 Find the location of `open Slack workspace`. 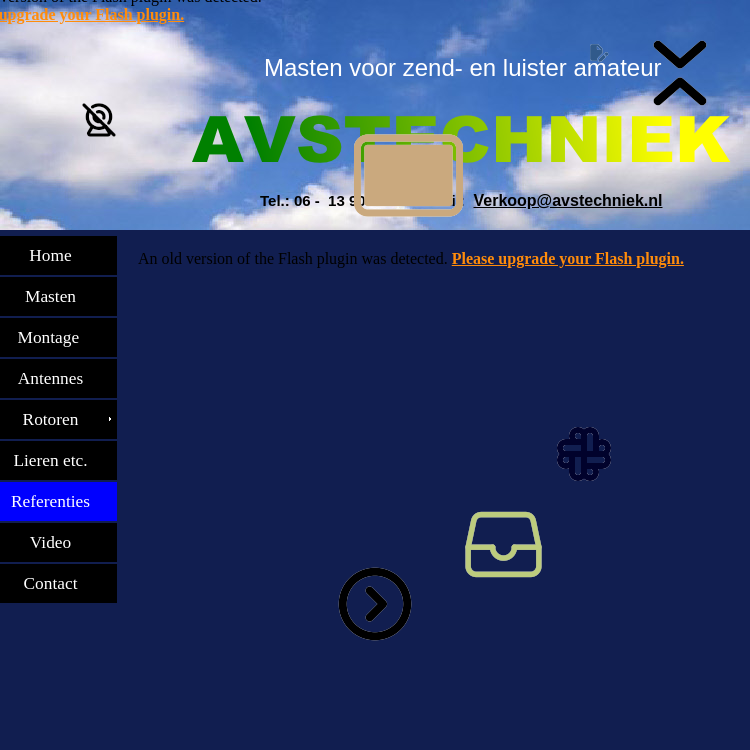

open Slack workspace is located at coordinates (584, 454).